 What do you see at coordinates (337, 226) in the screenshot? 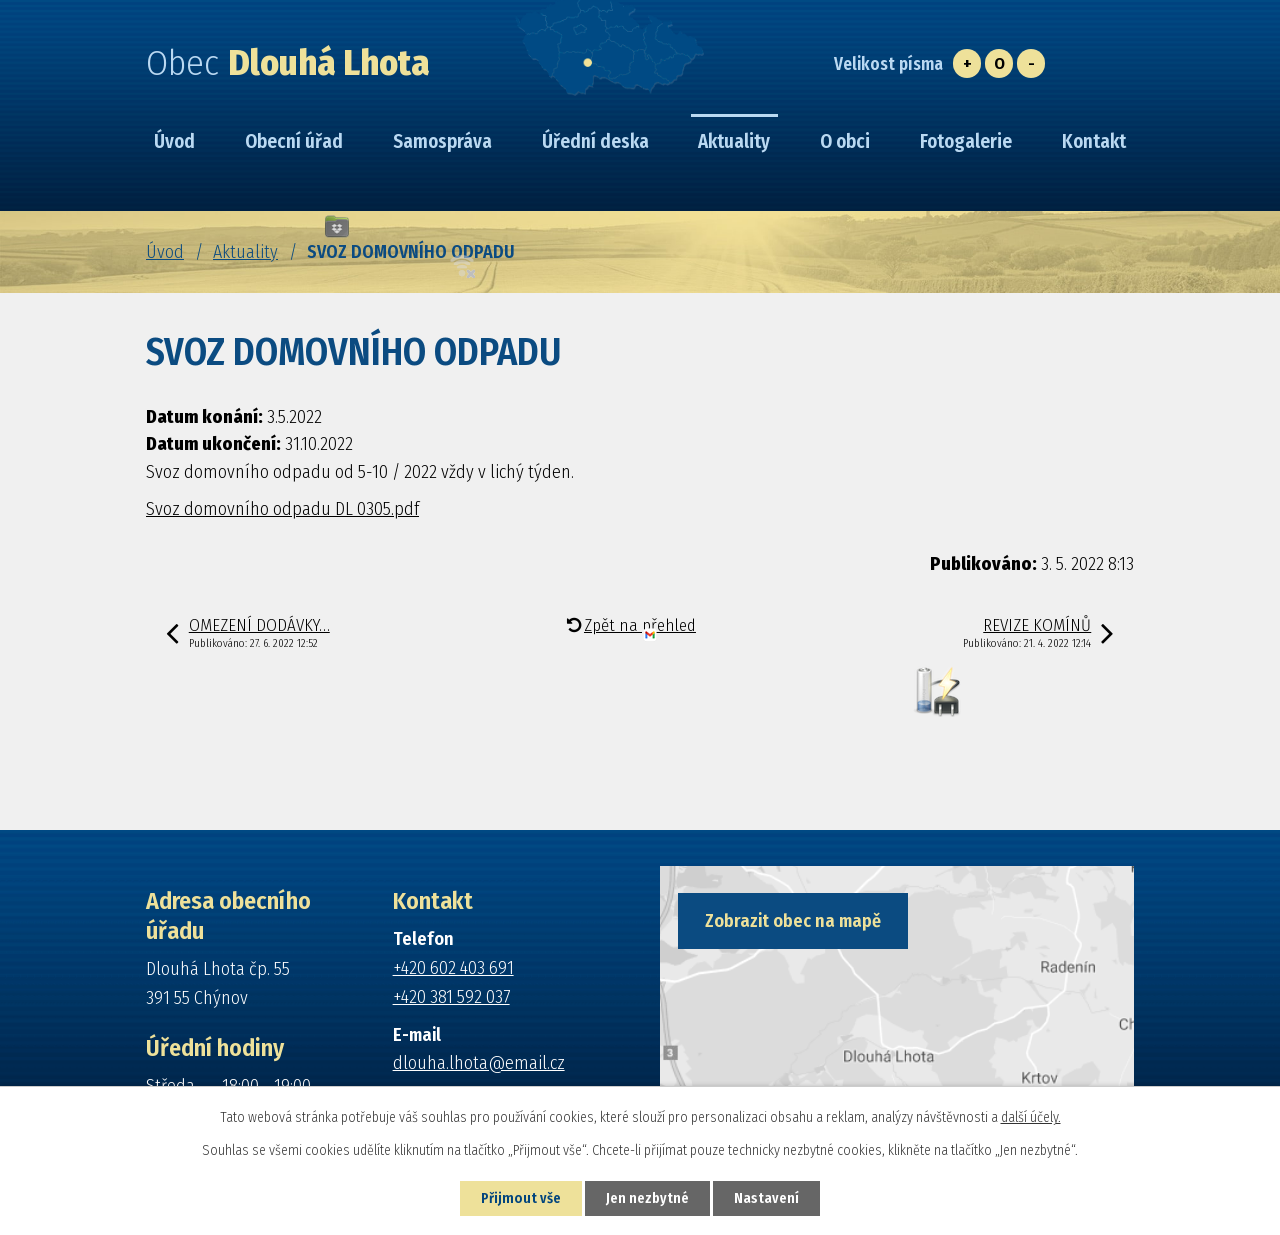
I see `open your dropbox folder` at bounding box center [337, 226].